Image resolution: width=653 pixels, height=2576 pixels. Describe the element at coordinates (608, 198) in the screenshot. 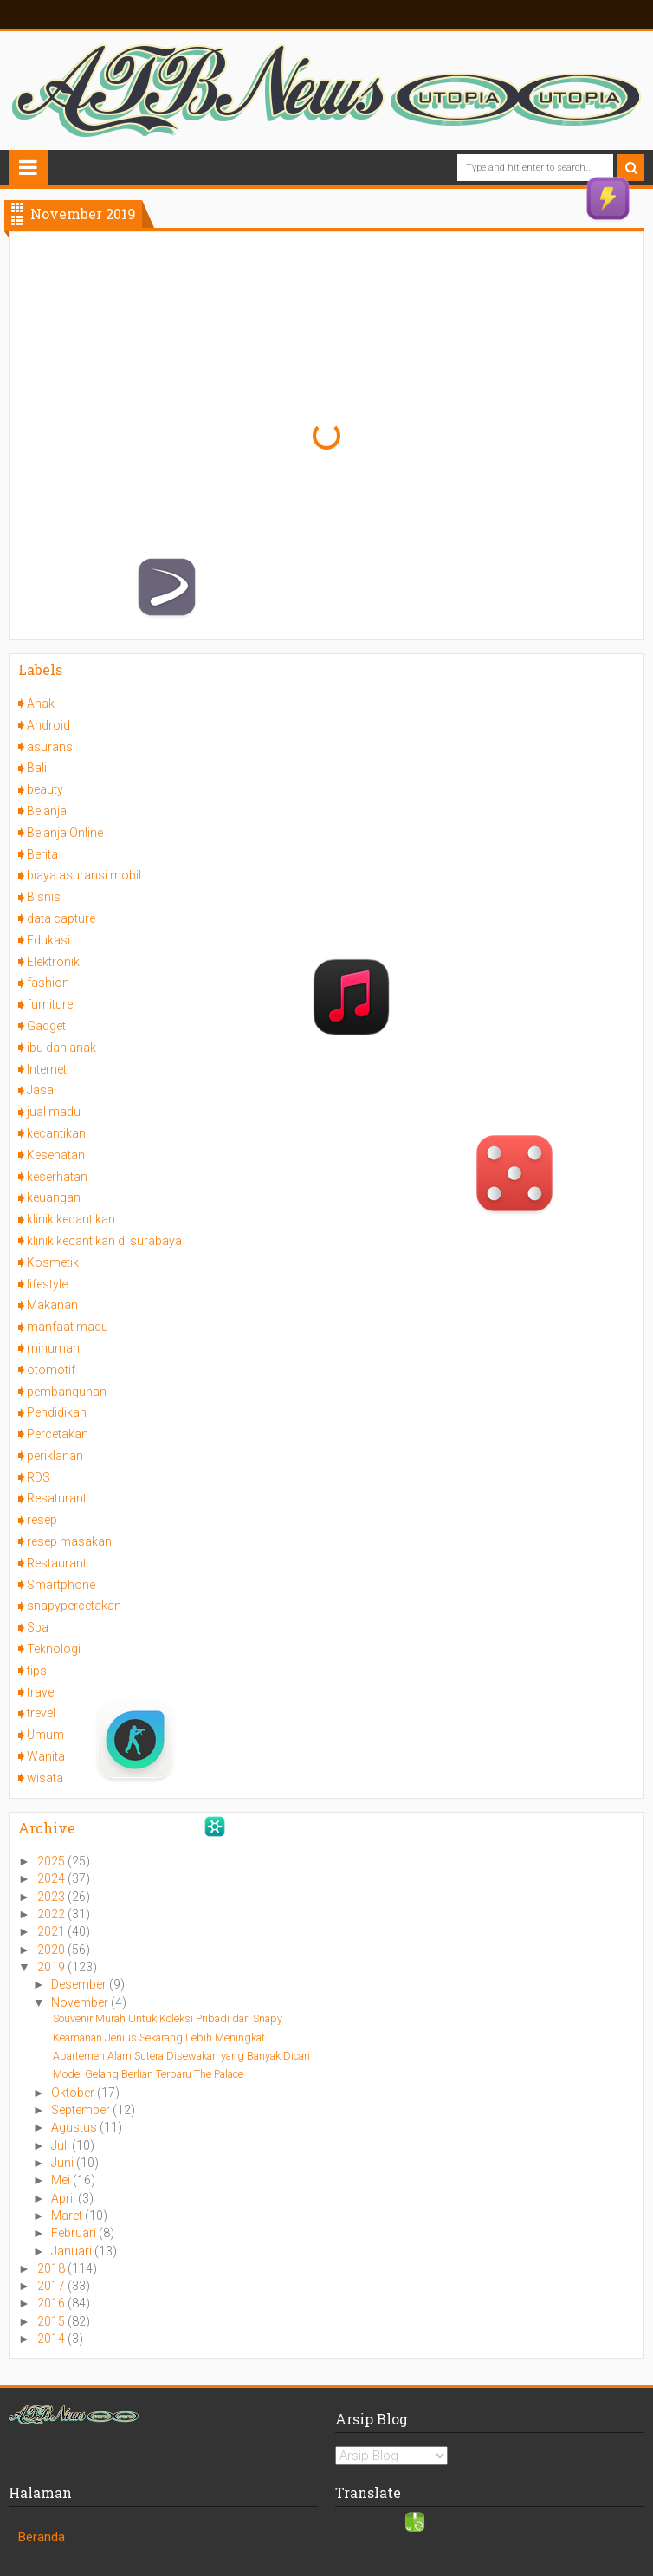

I see `open keypunch typing practice app` at that location.